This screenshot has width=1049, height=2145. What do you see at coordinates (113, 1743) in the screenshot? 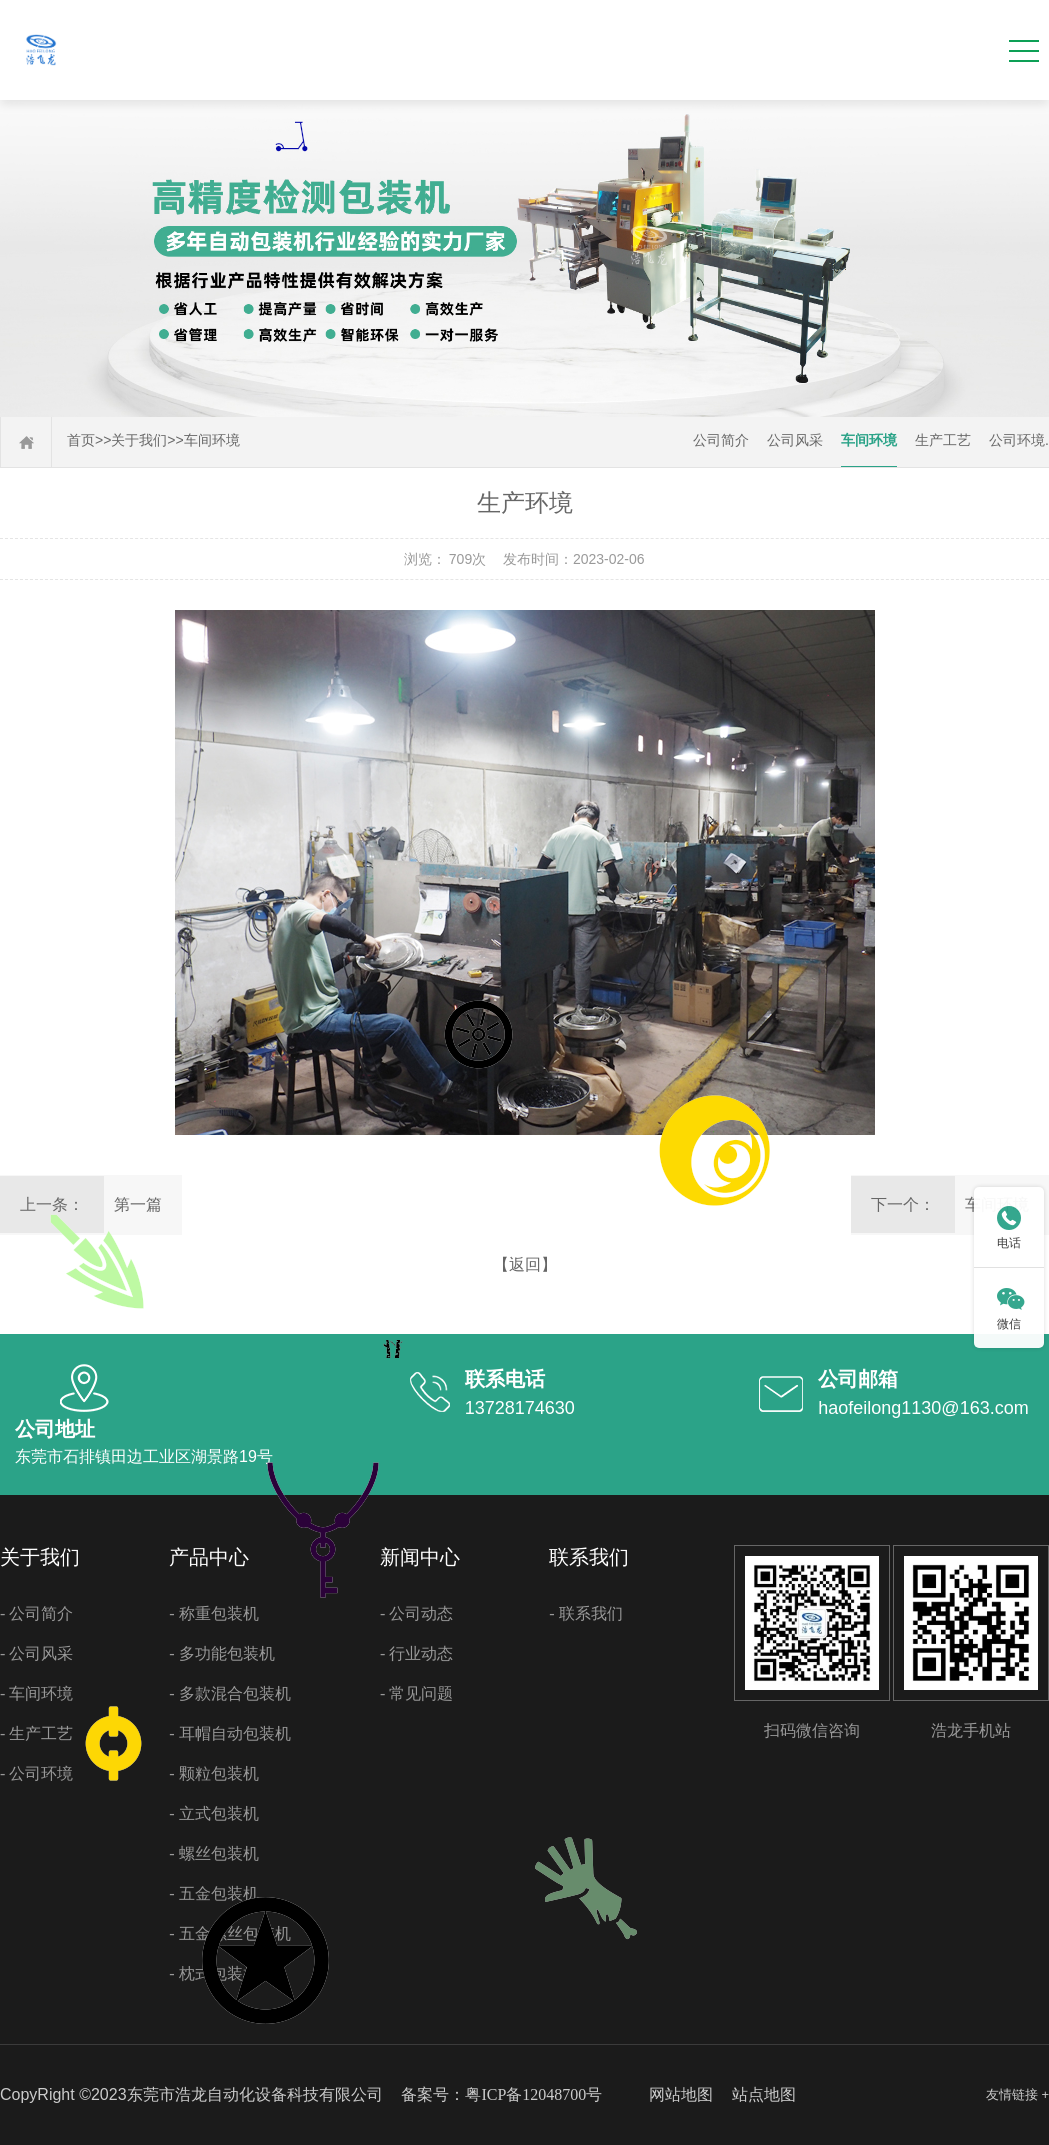
I see `select laser gun weapon in game` at bounding box center [113, 1743].